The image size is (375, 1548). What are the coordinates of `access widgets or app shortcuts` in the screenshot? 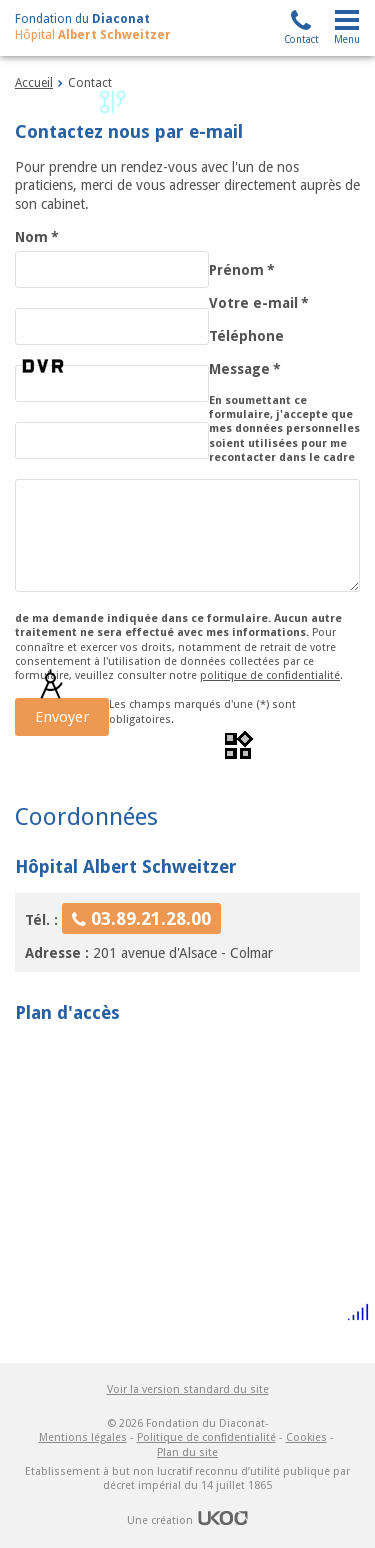 It's located at (238, 746).